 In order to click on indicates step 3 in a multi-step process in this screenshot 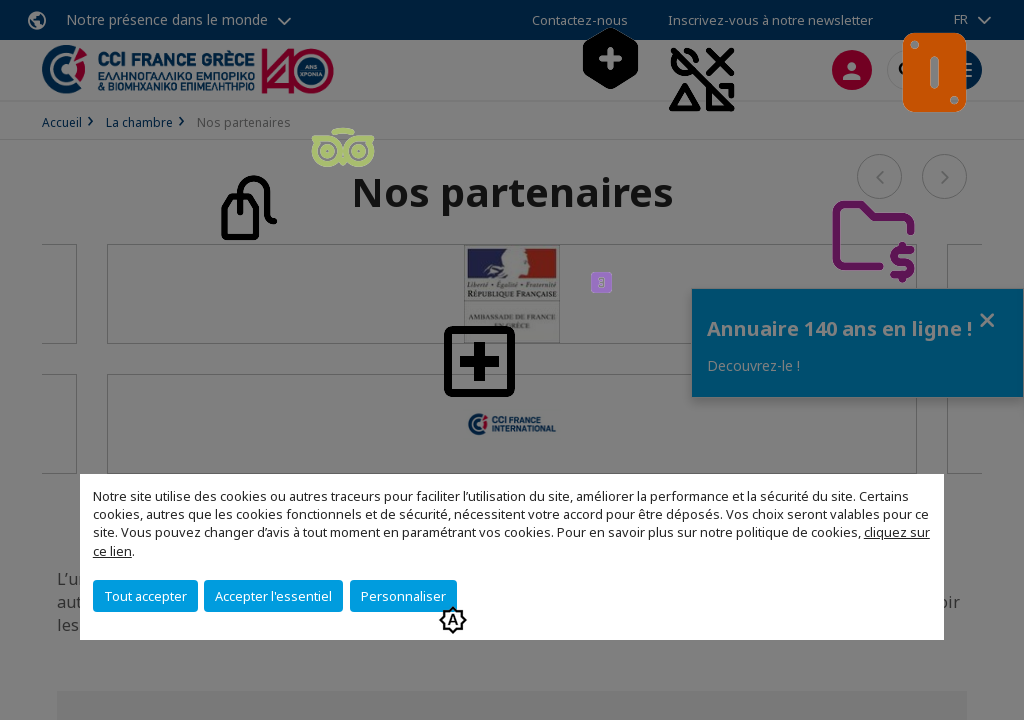, I will do `click(601, 282)`.